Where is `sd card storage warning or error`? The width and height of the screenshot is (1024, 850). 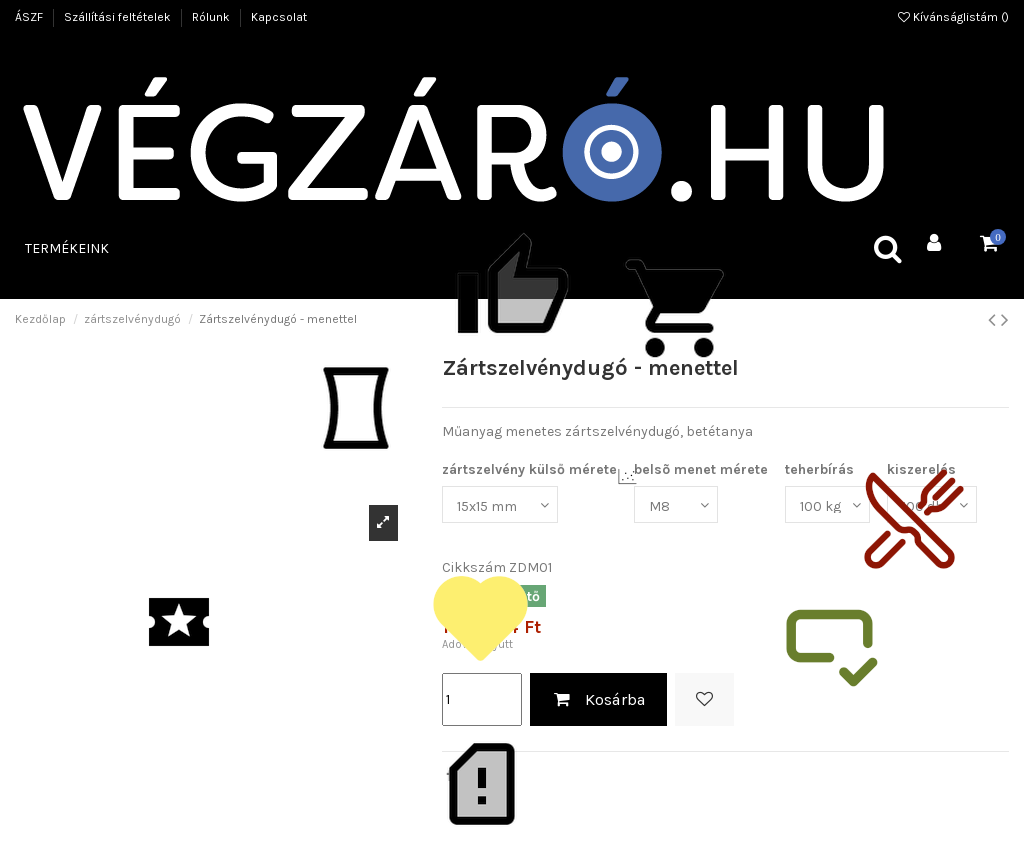 sd card storage warning or error is located at coordinates (482, 784).